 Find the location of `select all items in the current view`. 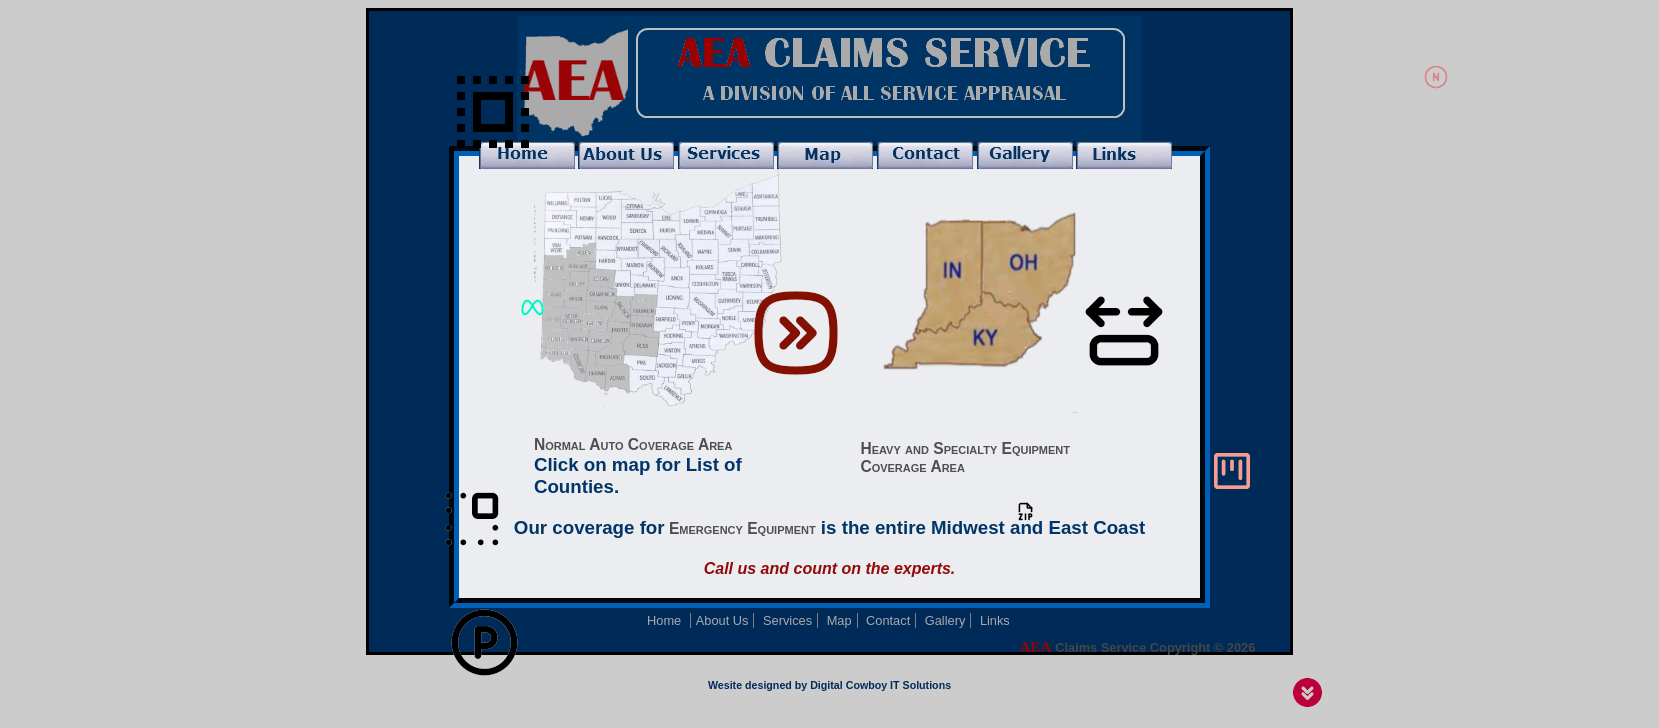

select all items in the current view is located at coordinates (493, 112).